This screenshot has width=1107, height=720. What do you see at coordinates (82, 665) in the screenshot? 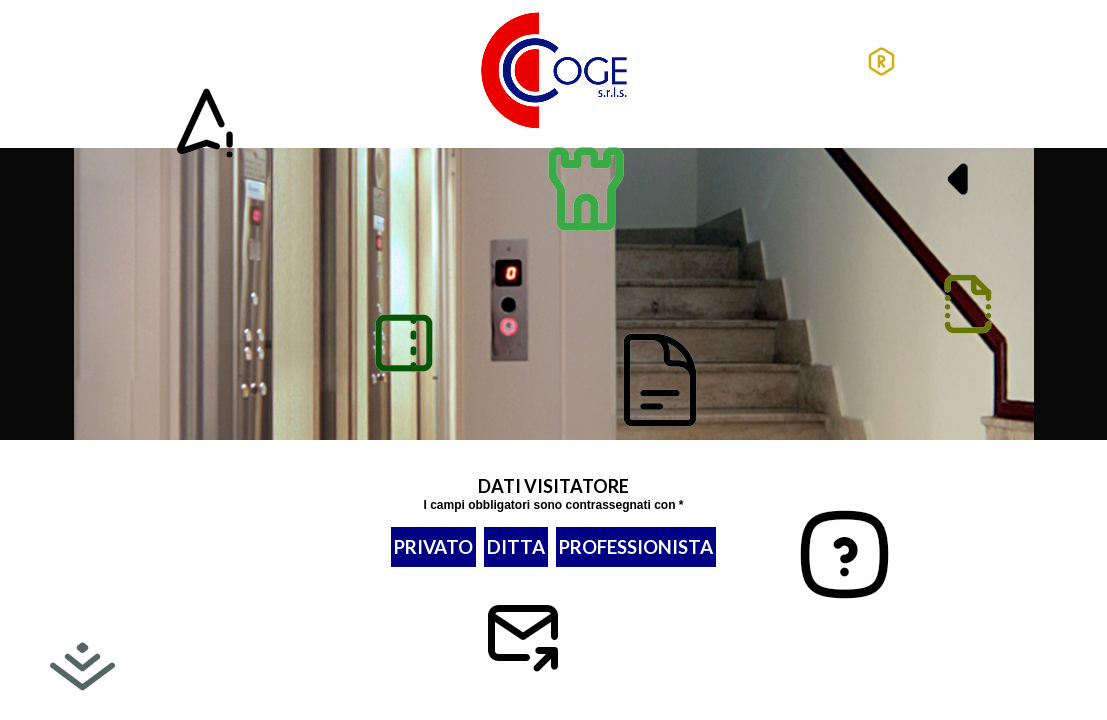
I see `juejin developer community logo` at bounding box center [82, 665].